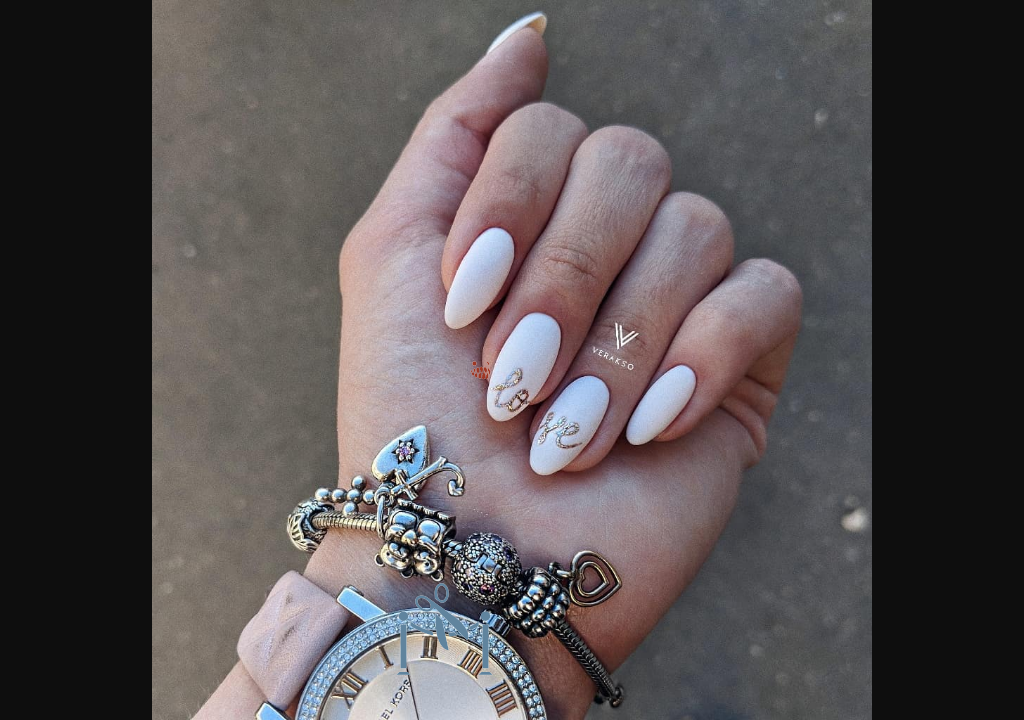 The height and width of the screenshot is (720, 1024). What do you see at coordinates (480, 370) in the screenshot?
I see `indicates a hungry or gluttonous character status` at bounding box center [480, 370].